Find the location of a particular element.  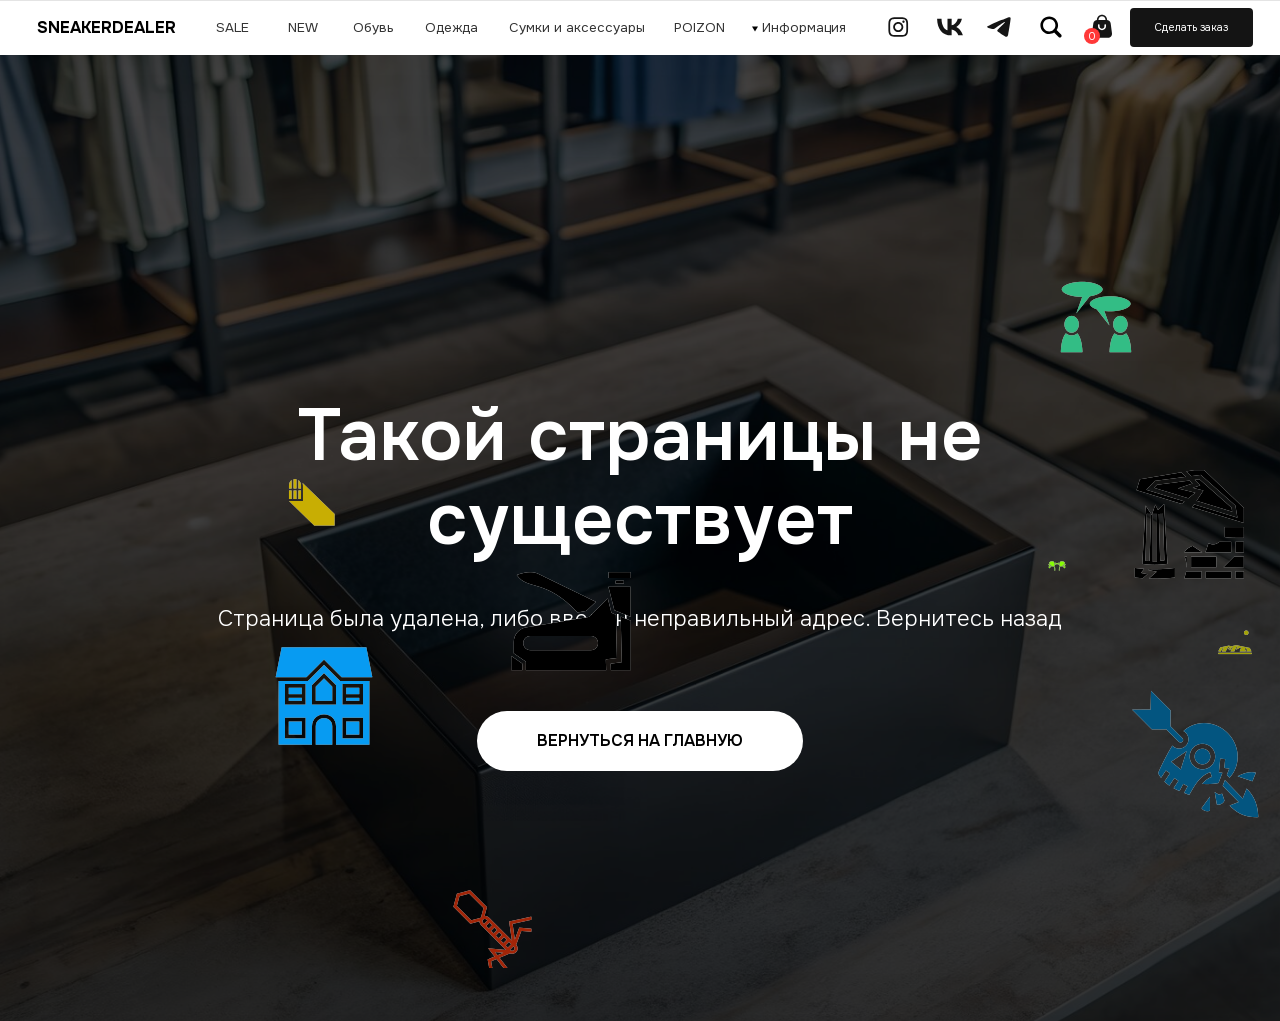

enter the dungeon or underground level is located at coordinates (309, 500).